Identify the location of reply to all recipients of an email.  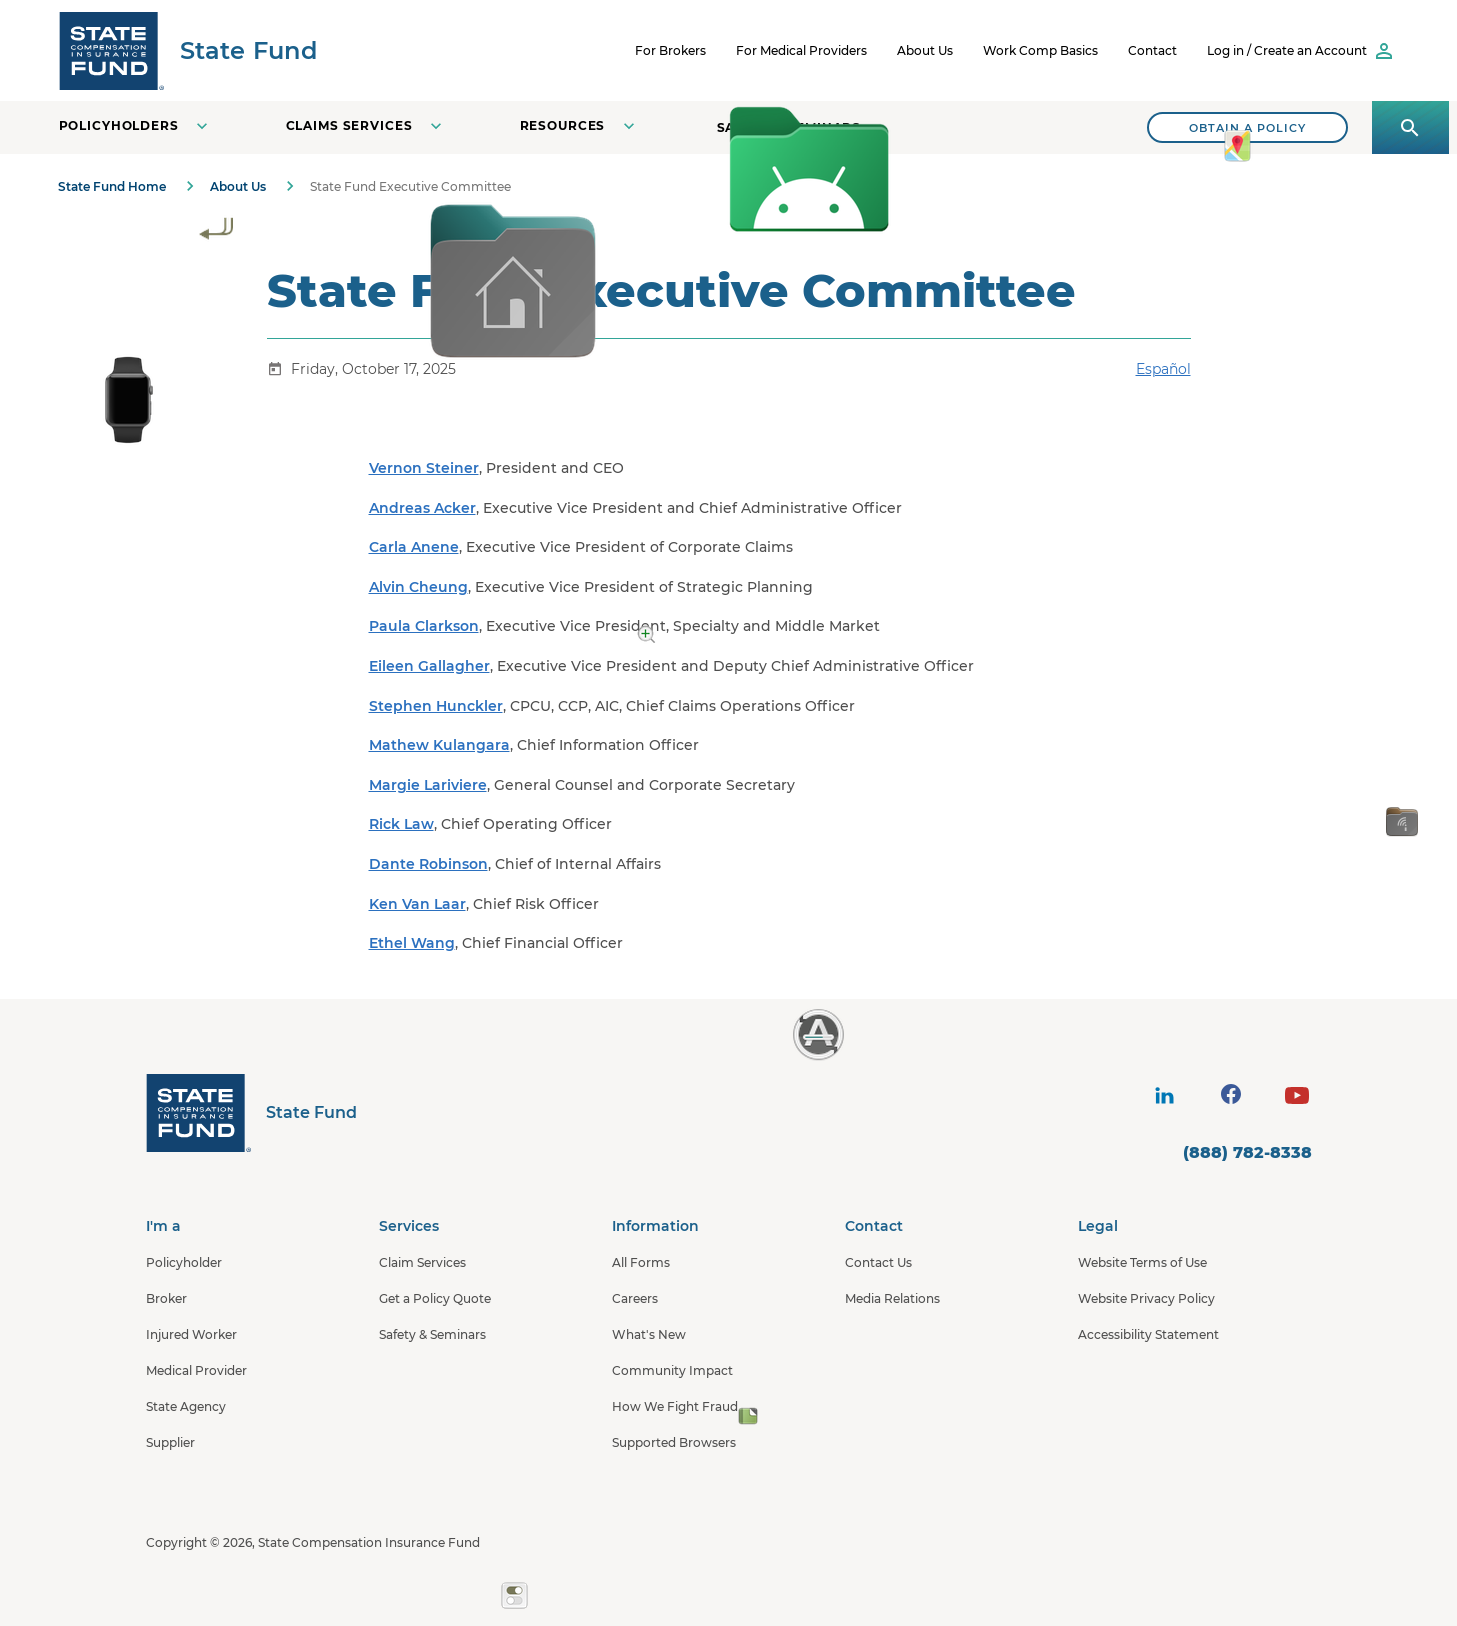
(215, 226).